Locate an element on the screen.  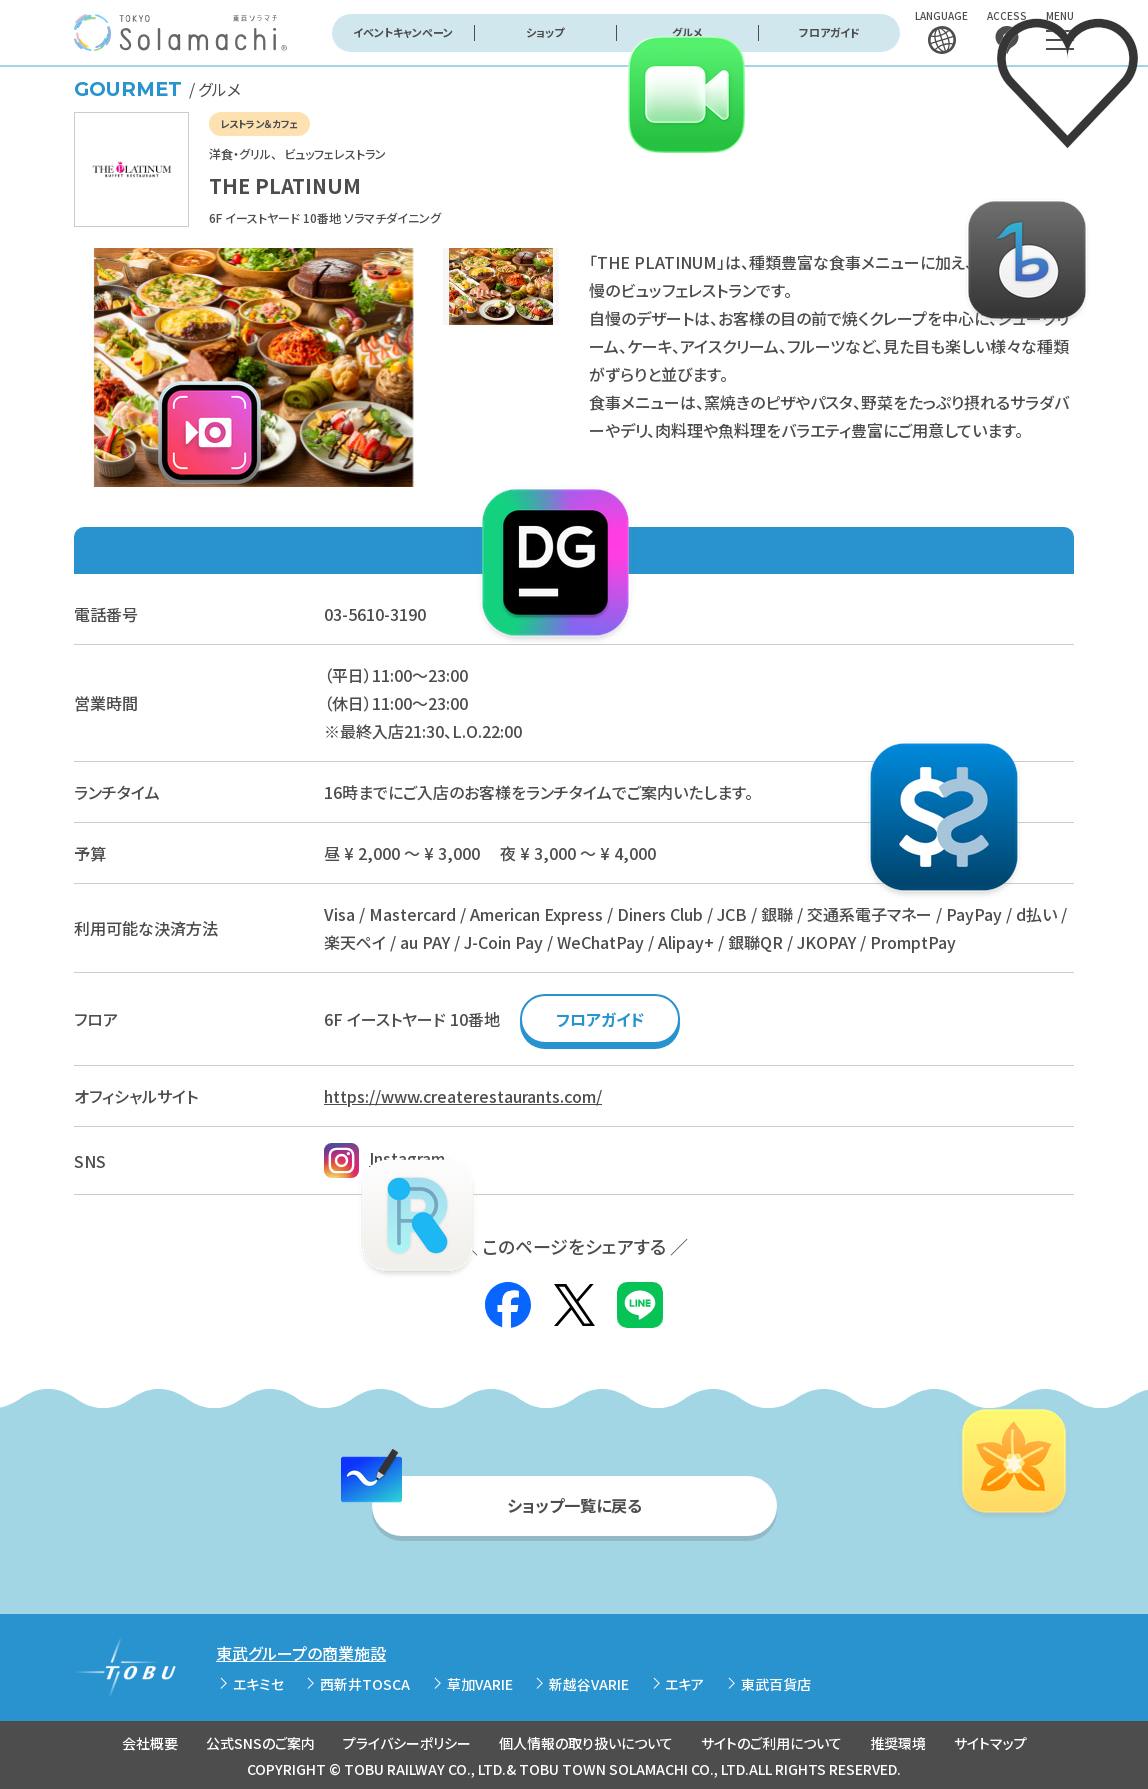
open riot (element) messaging app is located at coordinates (417, 1215).